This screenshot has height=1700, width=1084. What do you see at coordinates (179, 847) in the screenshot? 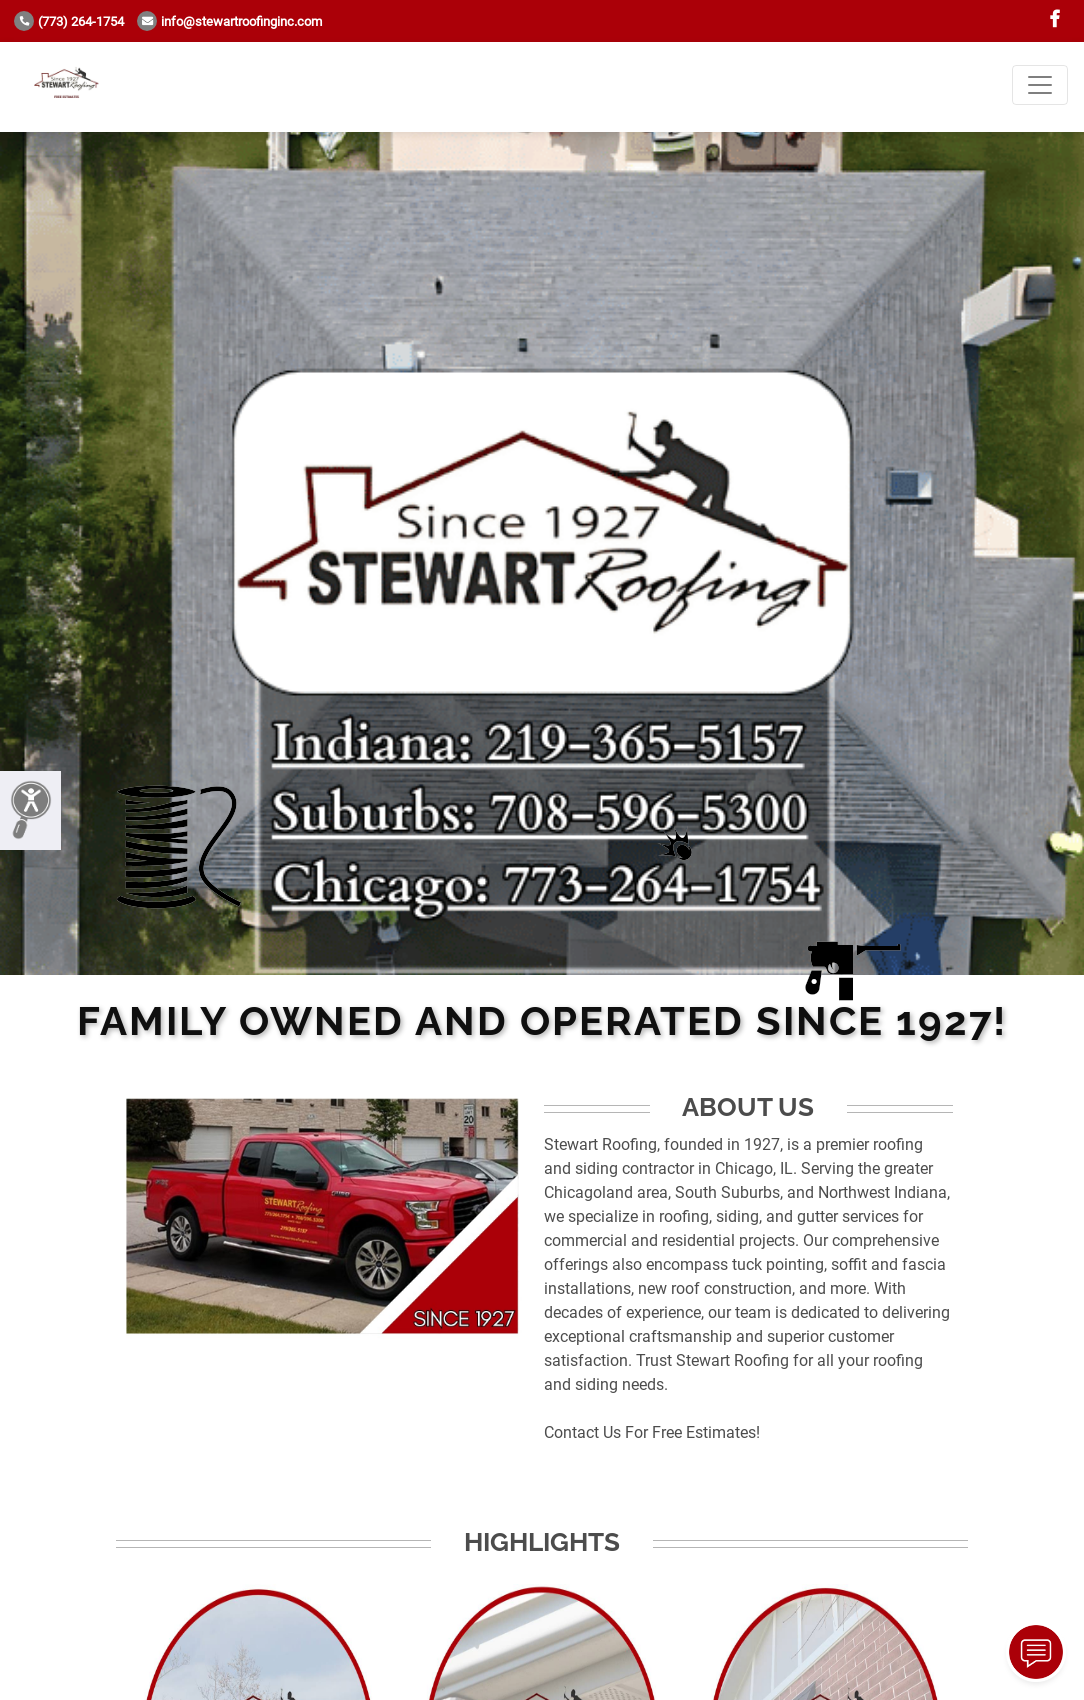
I see `wire or cable inventory item` at bounding box center [179, 847].